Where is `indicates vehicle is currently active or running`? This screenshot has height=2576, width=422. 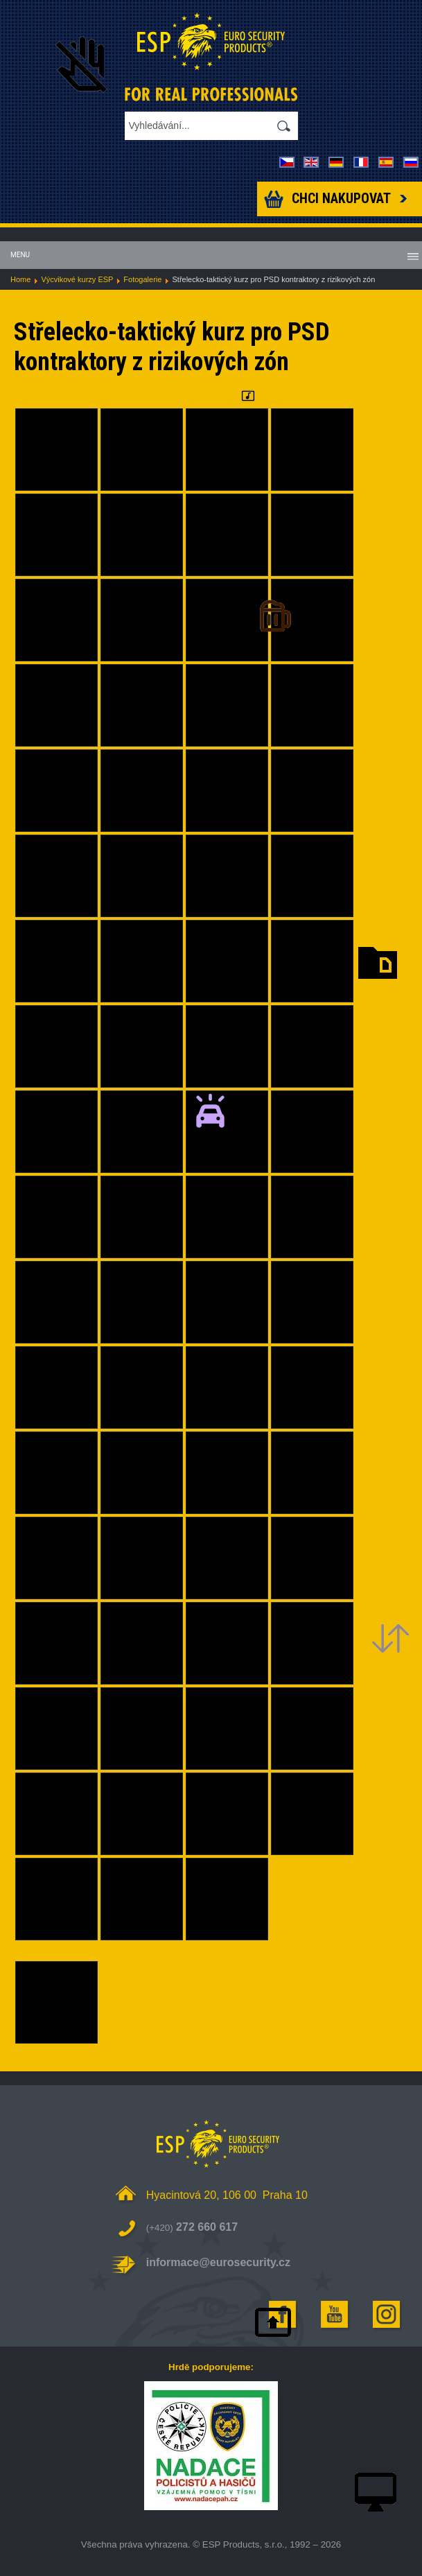 indicates vehicle is currently active or running is located at coordinates (210, 1111).